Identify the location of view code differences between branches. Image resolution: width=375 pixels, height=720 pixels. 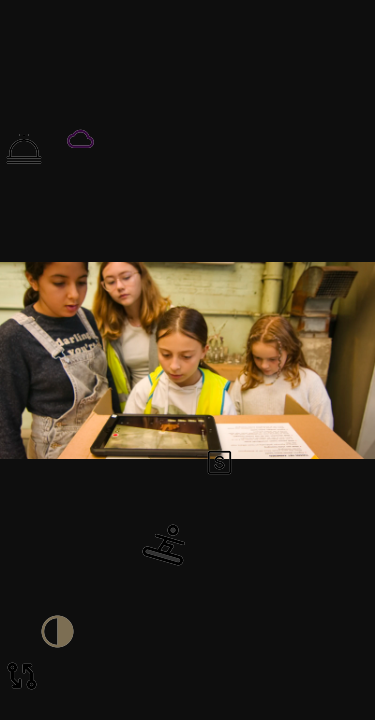
(22, 676).